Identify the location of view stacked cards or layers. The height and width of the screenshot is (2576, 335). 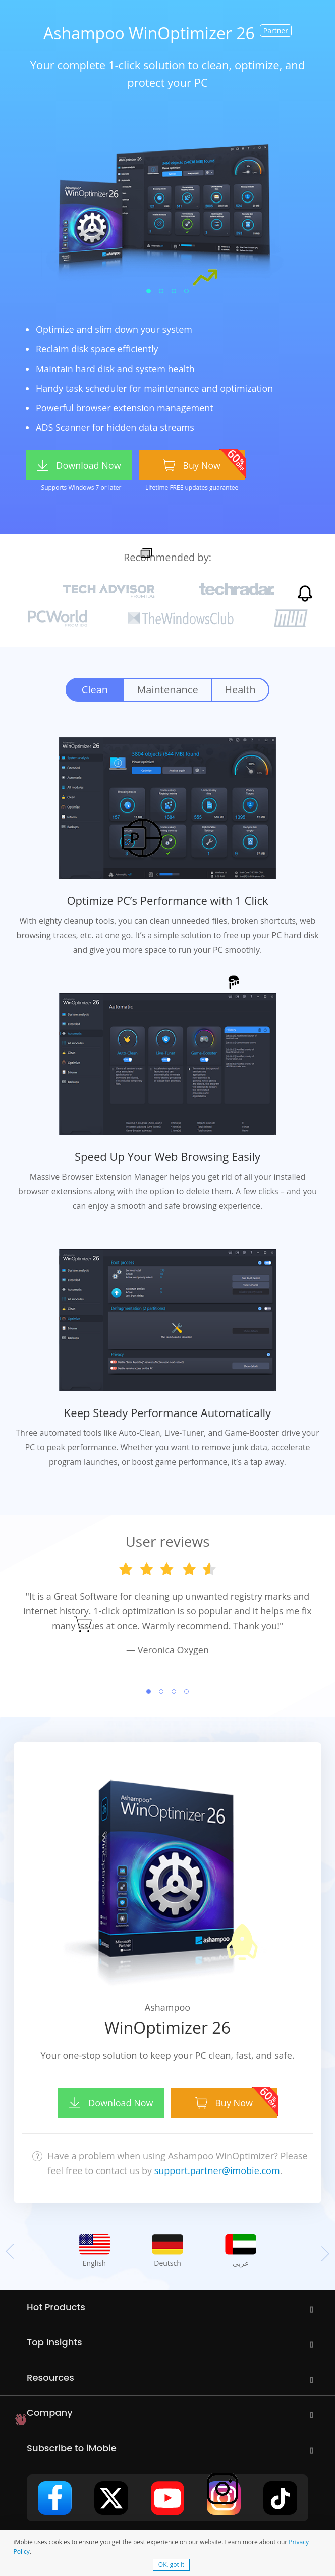
(146, 553).